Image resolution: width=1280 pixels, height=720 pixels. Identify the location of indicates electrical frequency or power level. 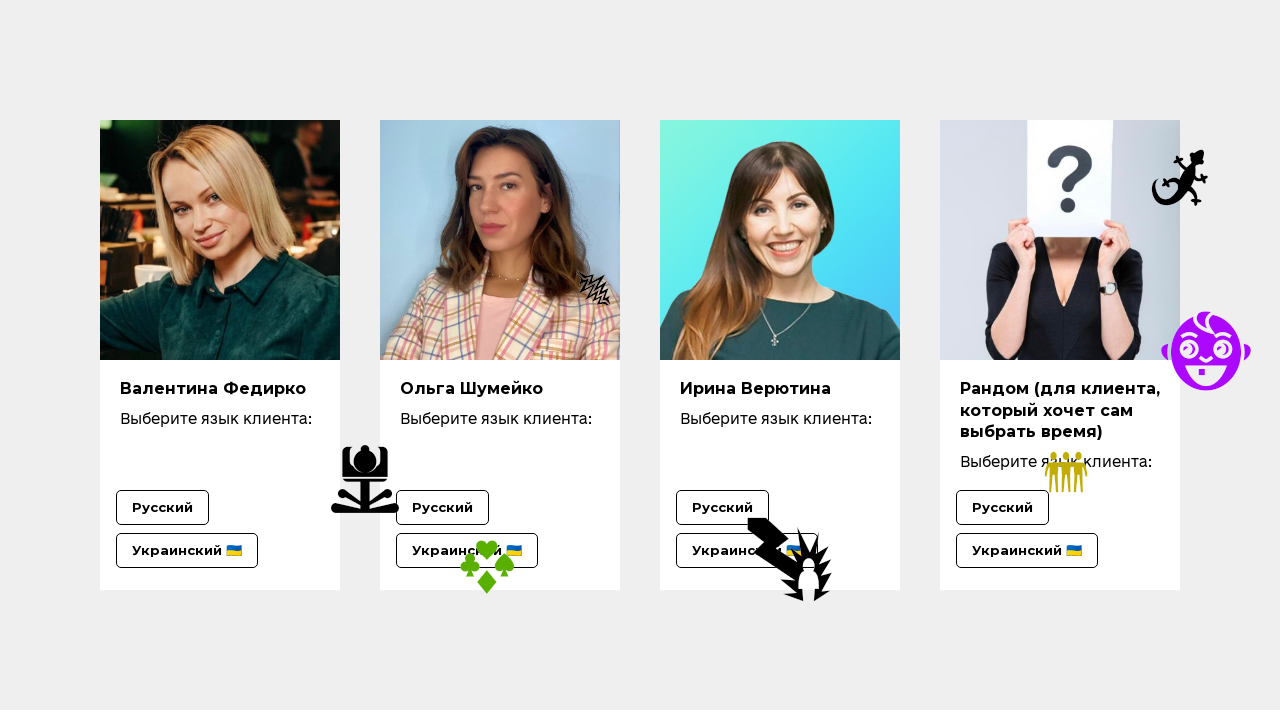
(593, 288).